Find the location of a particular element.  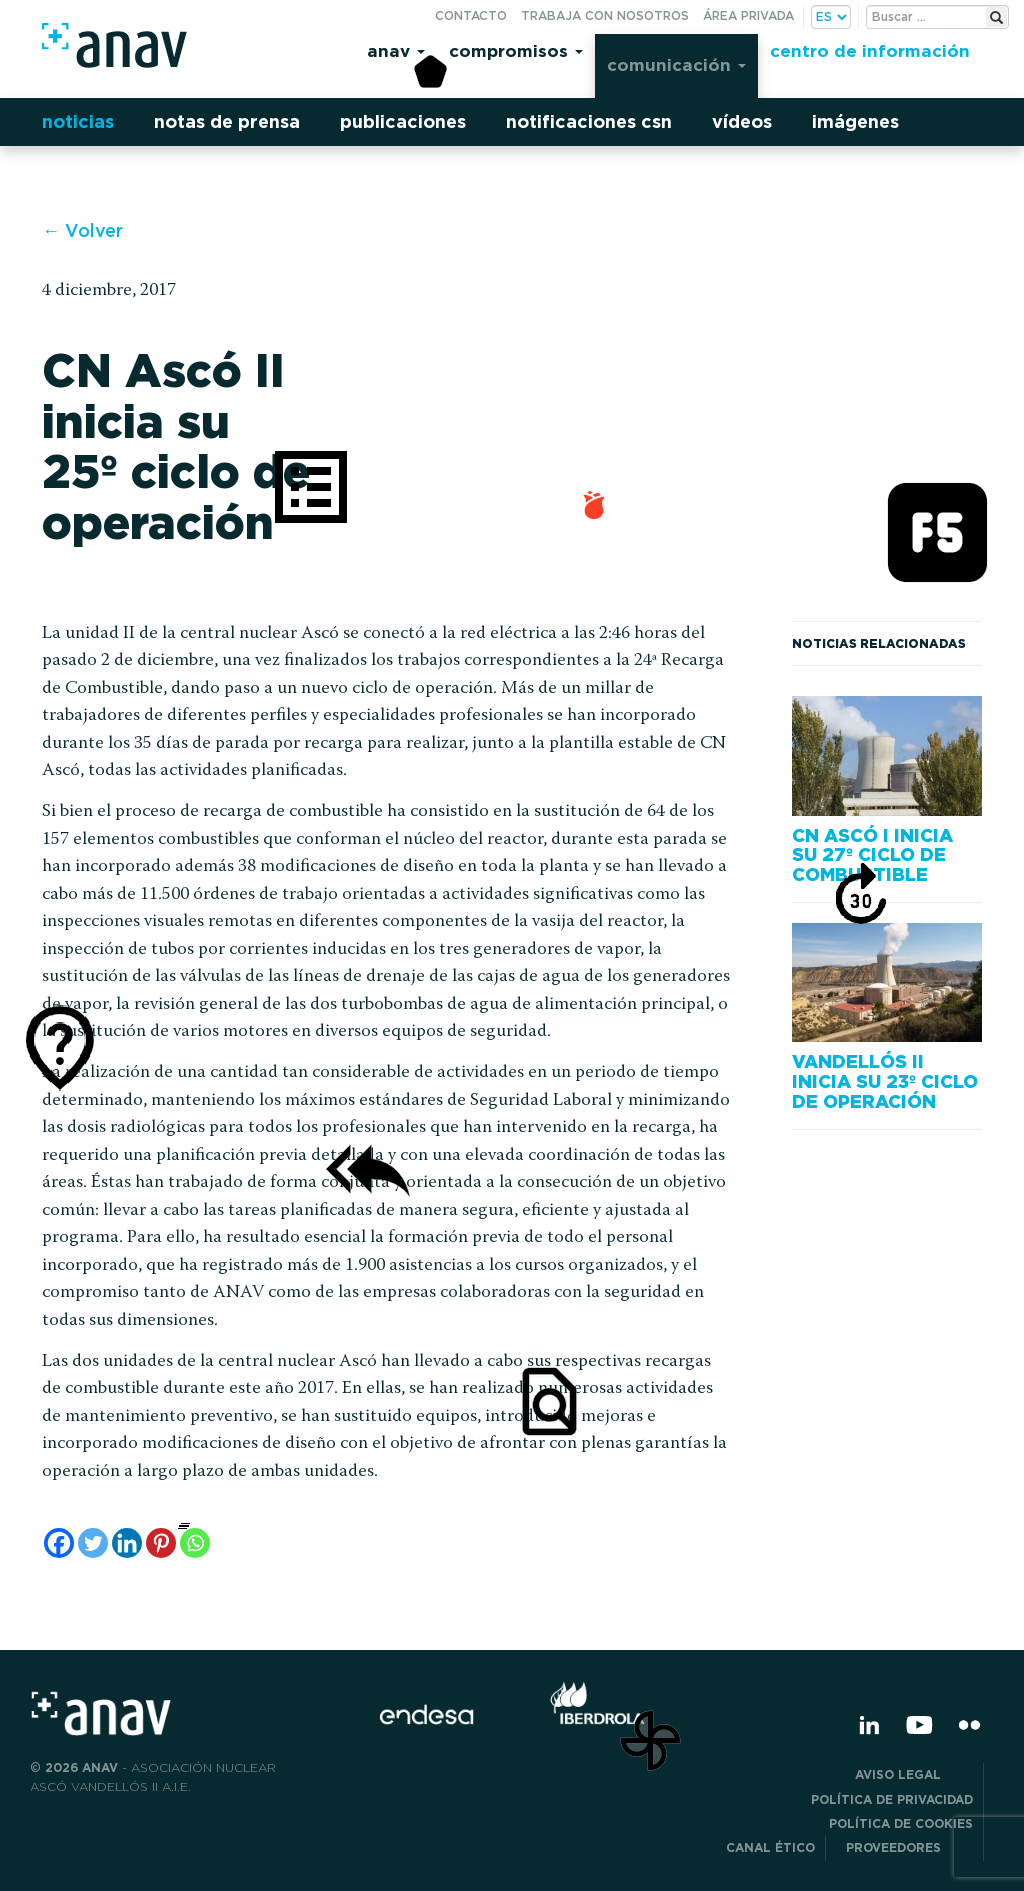

access toys or games section is located at coordinates (650, 1740).